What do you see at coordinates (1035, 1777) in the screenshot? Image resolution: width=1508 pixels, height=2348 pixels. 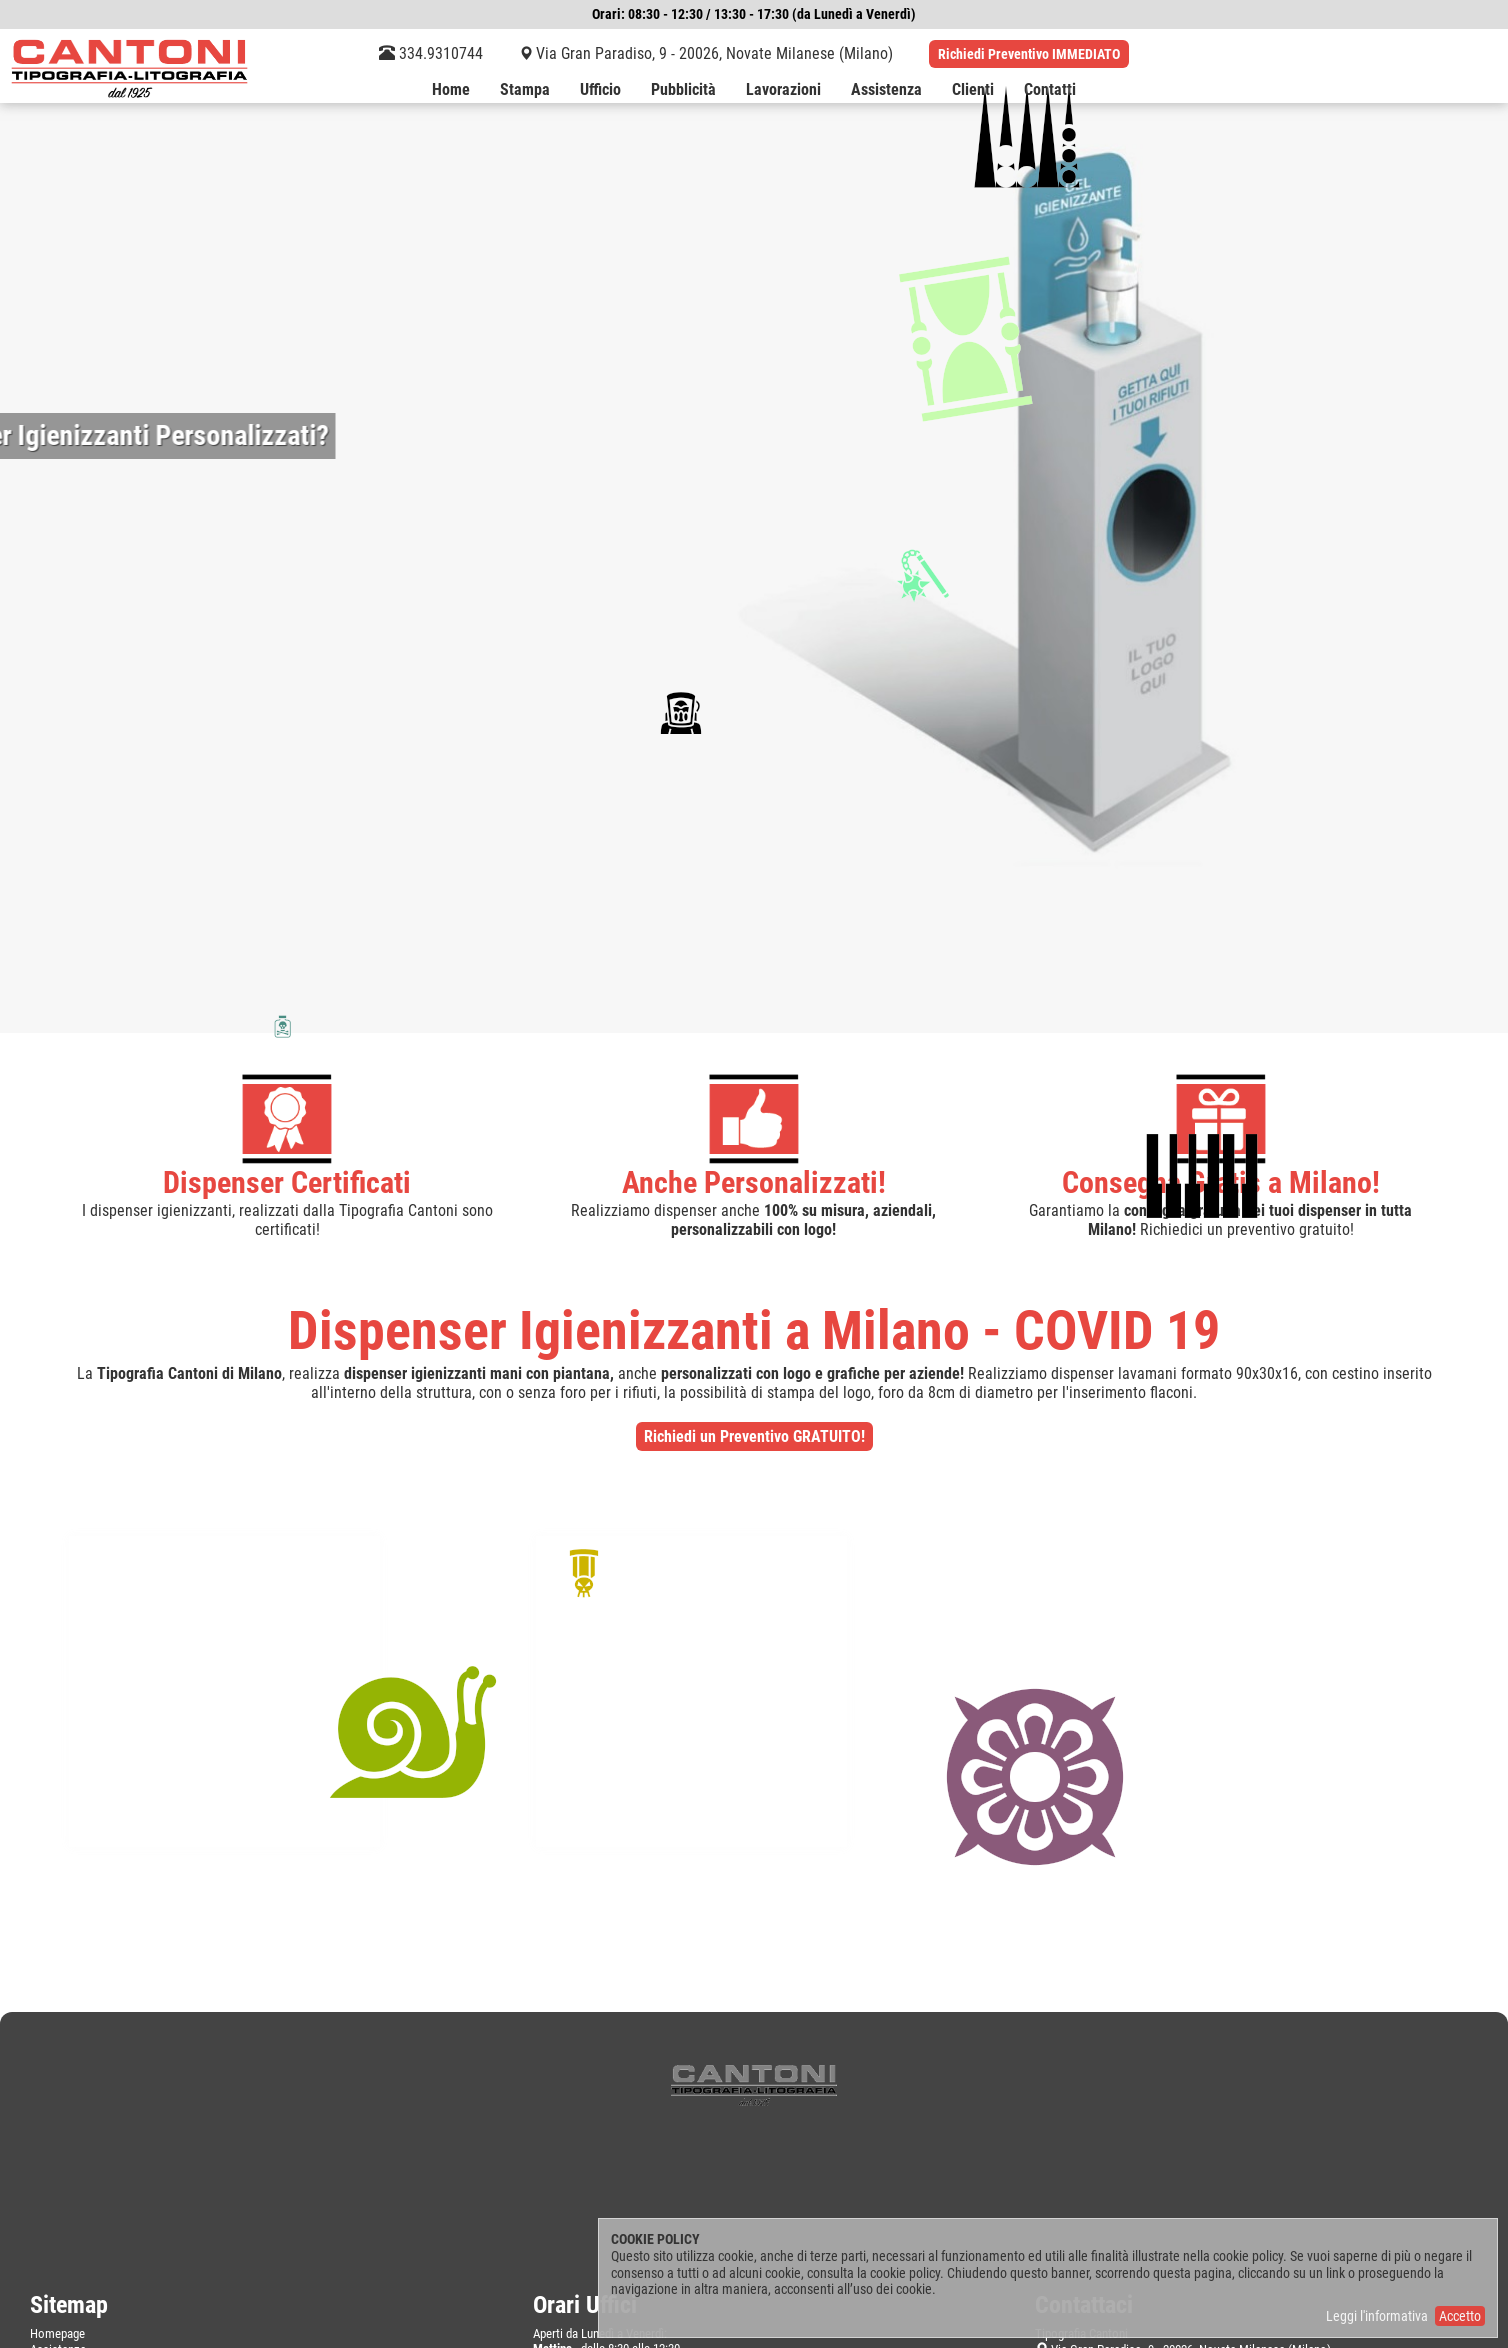 I see `decorative floral game emblem or badge` at bounding box center [1035, 1777].